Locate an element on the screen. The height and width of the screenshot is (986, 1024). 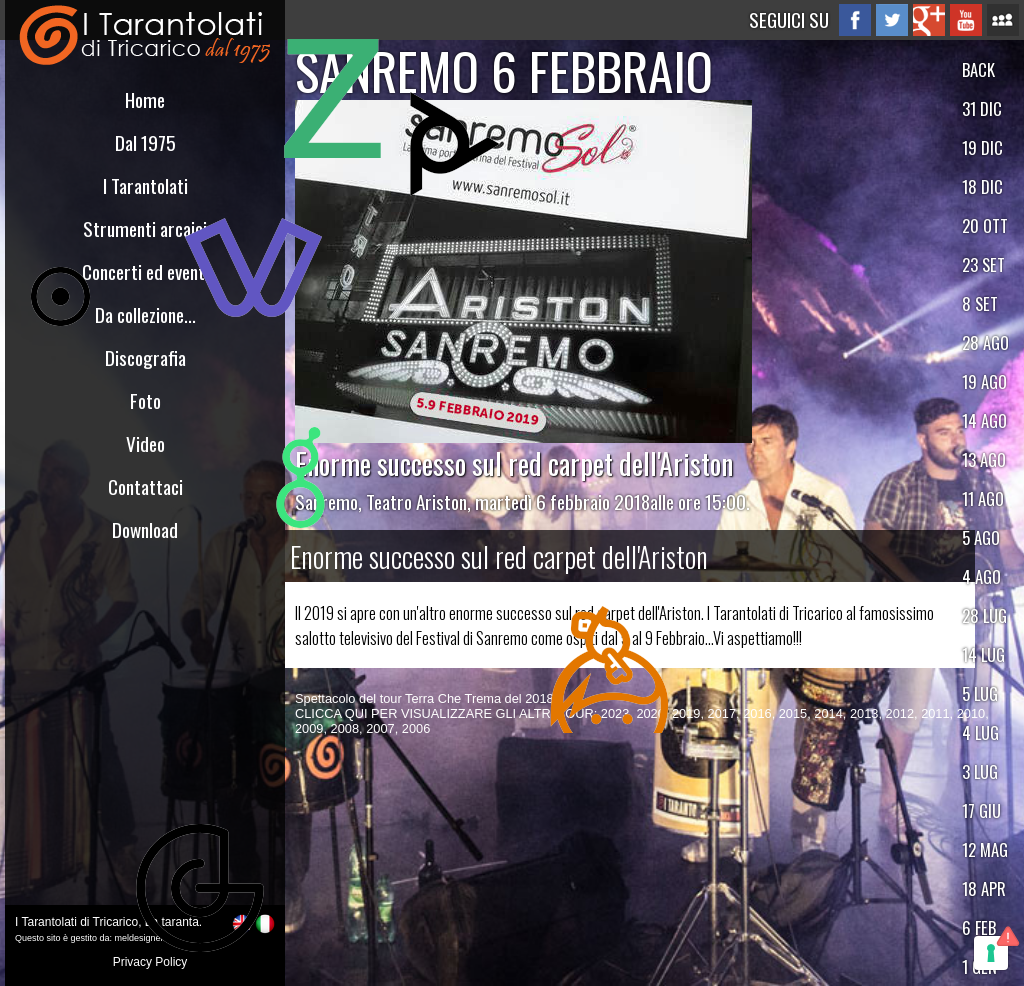
start recording audio or video is located at coordinates (60, 296).